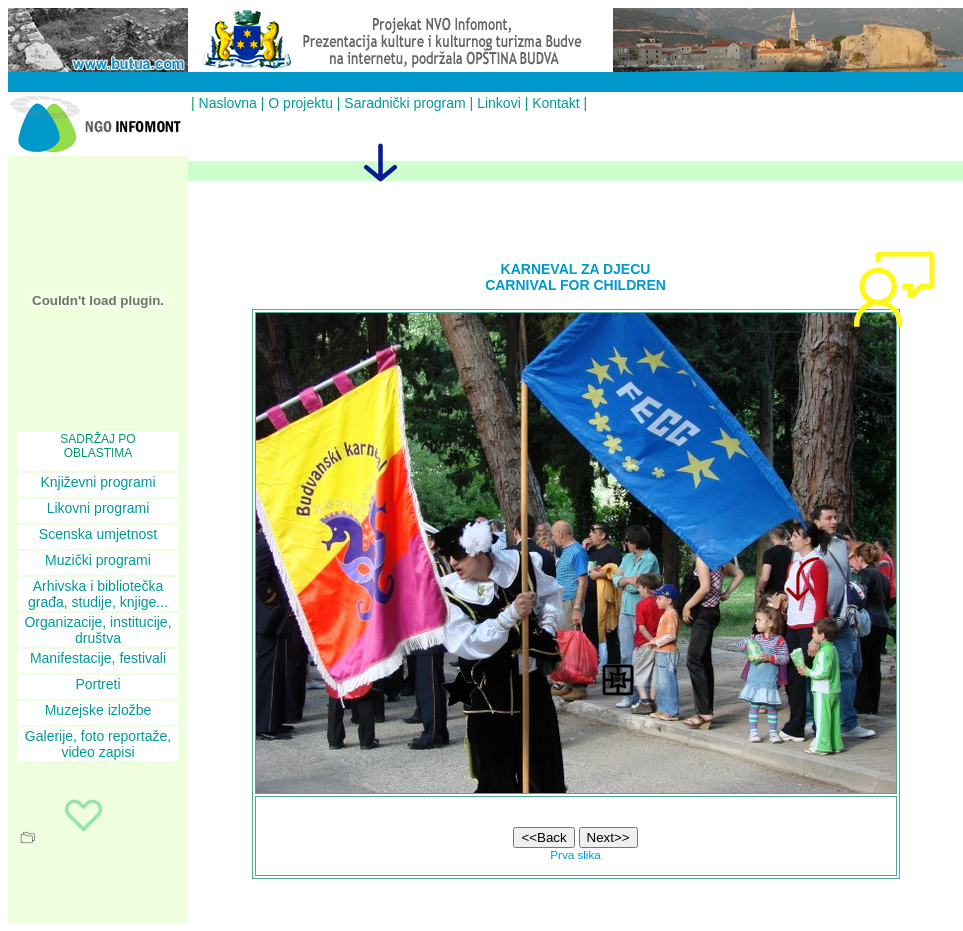  What do you see at coordinates (27, 837) in the screenshot?
I see `browse all folders` at bounding box center [27, 837].